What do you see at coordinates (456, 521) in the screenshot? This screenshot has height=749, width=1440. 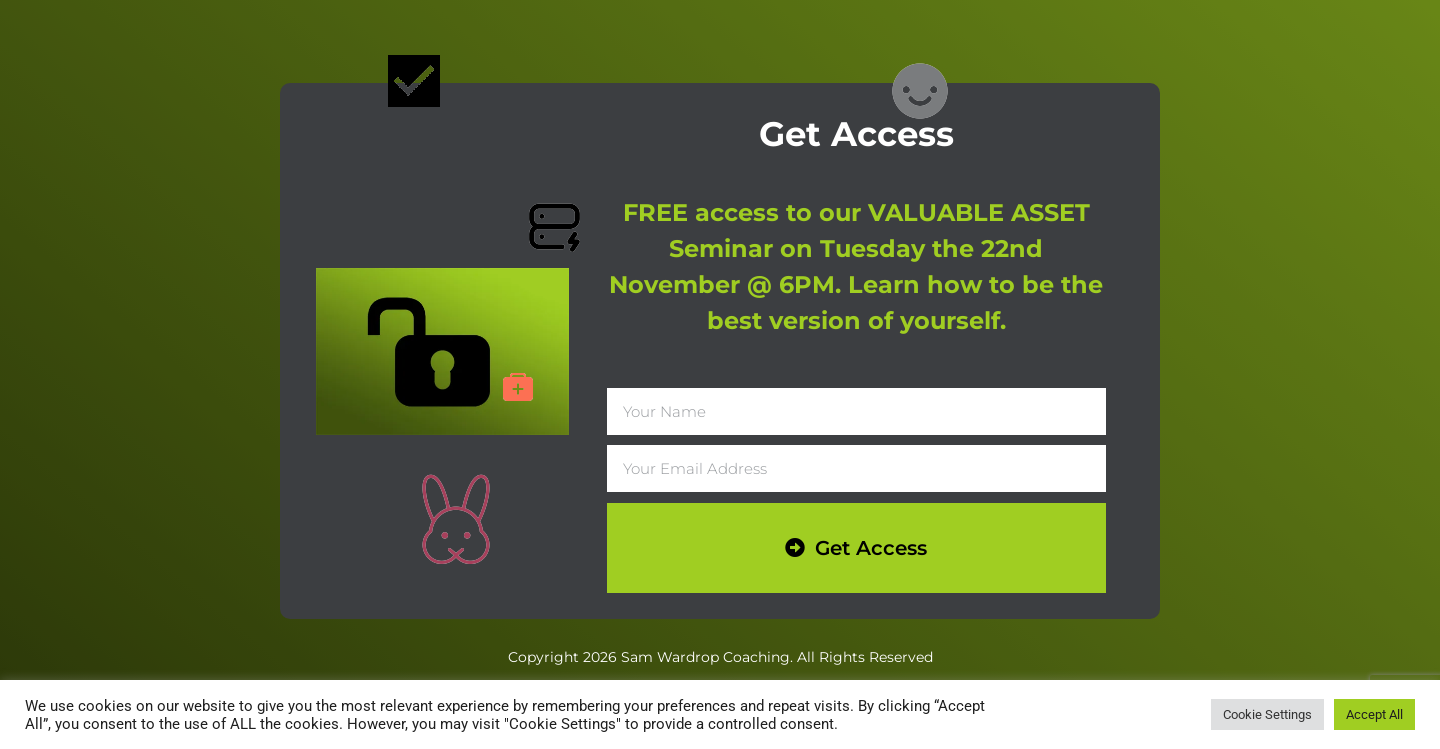 I see `access pet or animal-related features` at bounding box center [456, 521].